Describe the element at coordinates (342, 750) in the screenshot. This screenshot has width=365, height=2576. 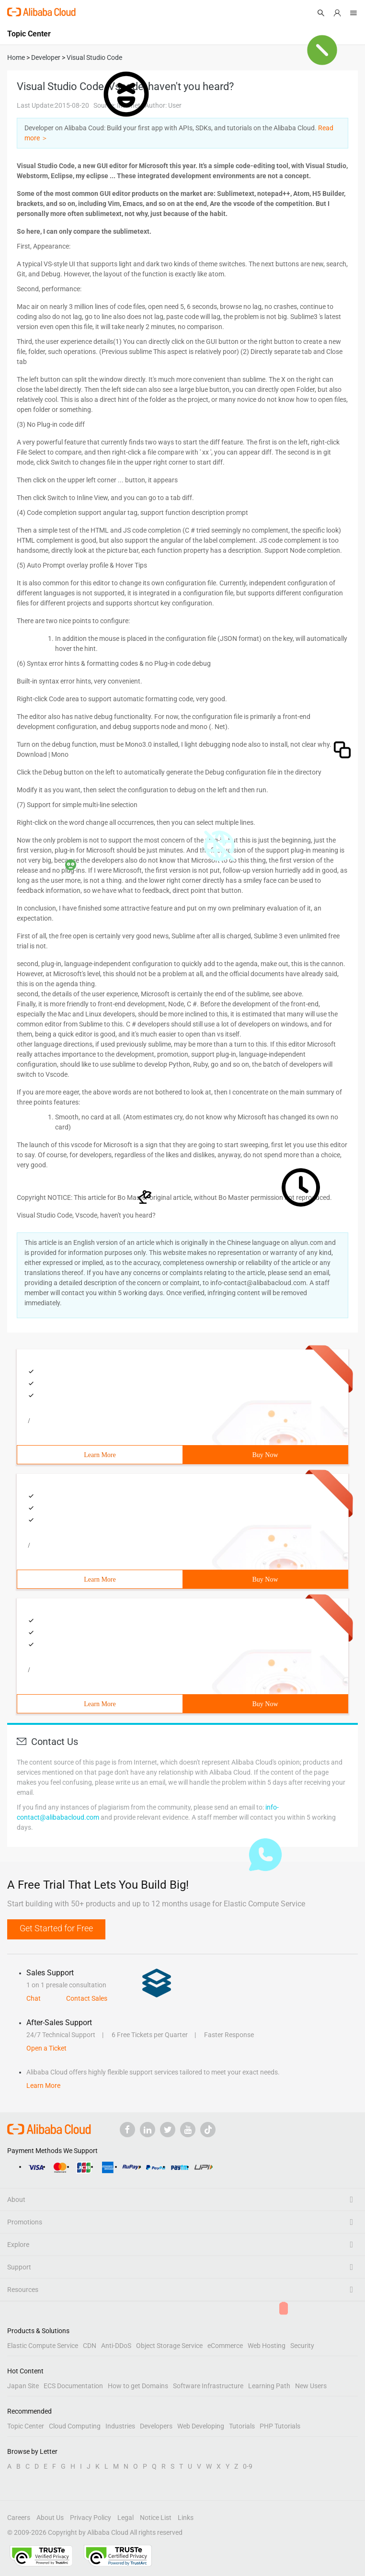
I see `copy to clipboard` at that location.